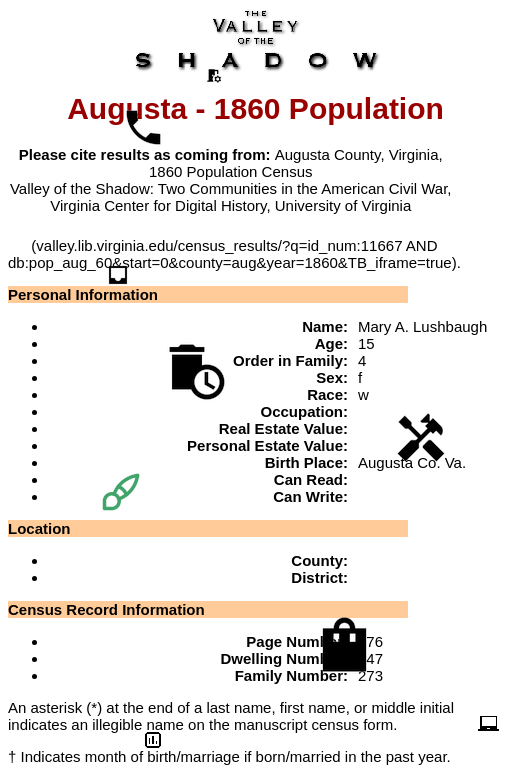  What do you see at coordinates (121, 492) in the screenshot?
I see `access drawing or painting tools` at bounding box center [121, 492].